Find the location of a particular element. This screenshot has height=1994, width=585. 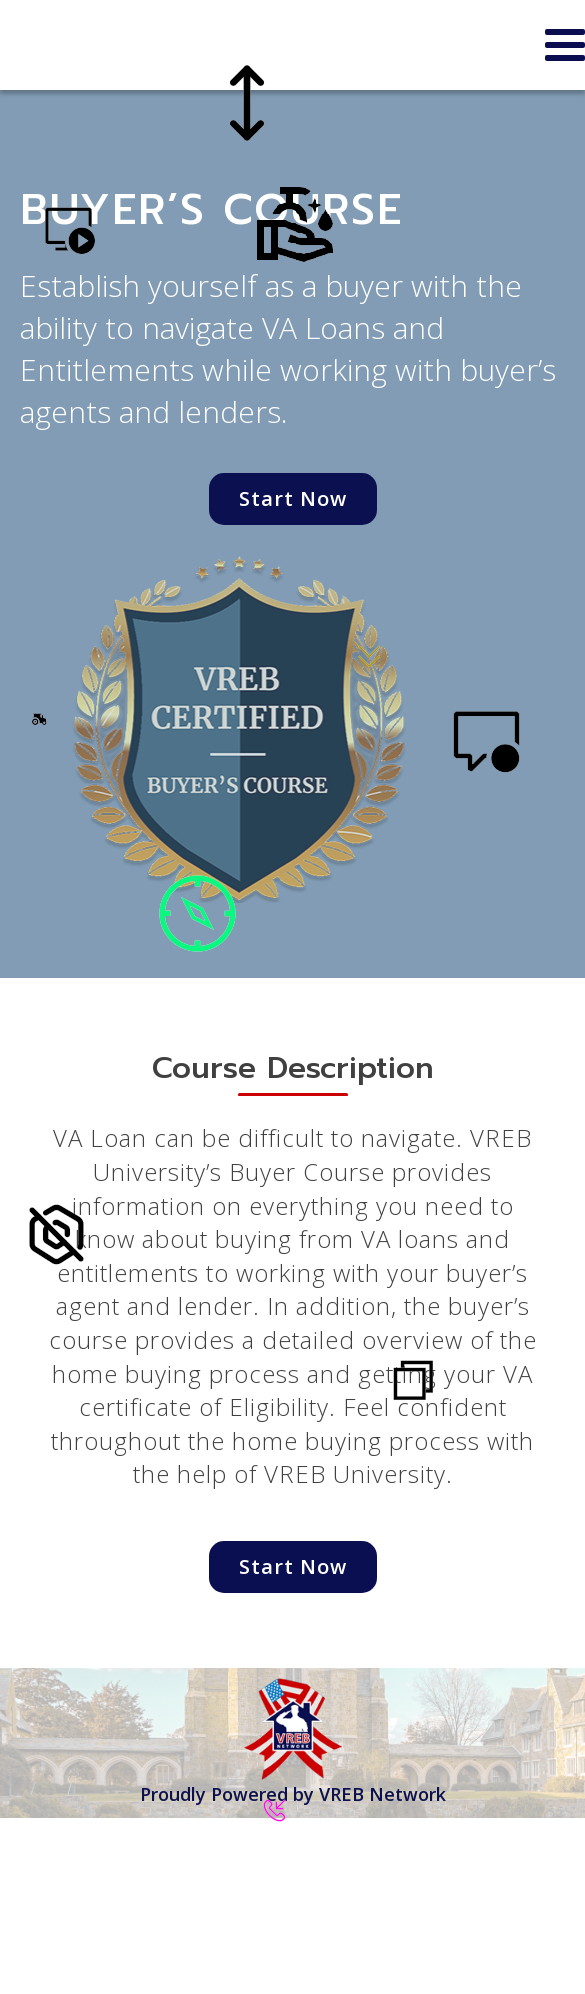

resize element vertically is located at coordinates (247, 103).